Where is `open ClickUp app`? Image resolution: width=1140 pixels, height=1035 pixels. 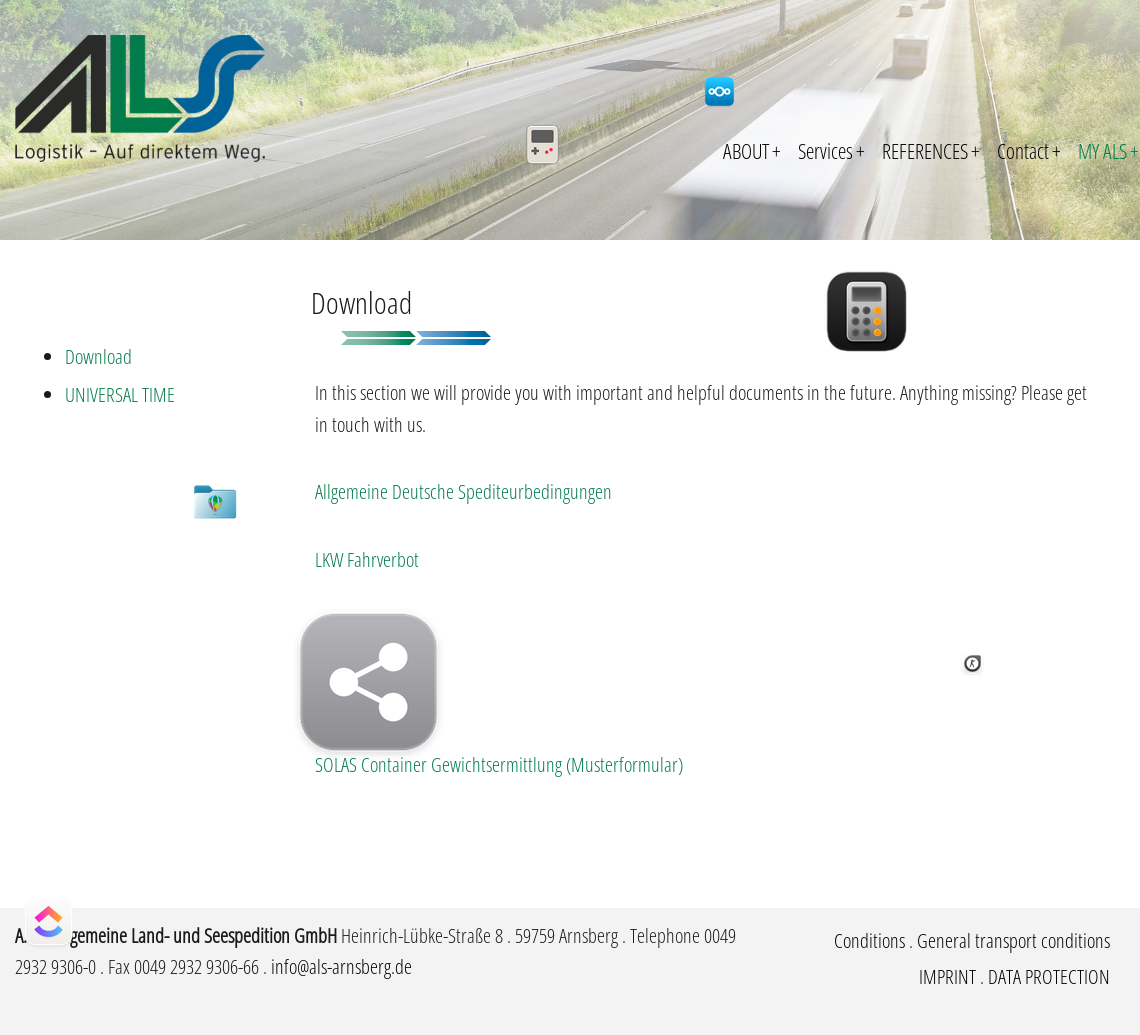 open ClickUp app is located at coordinates (48, 921).